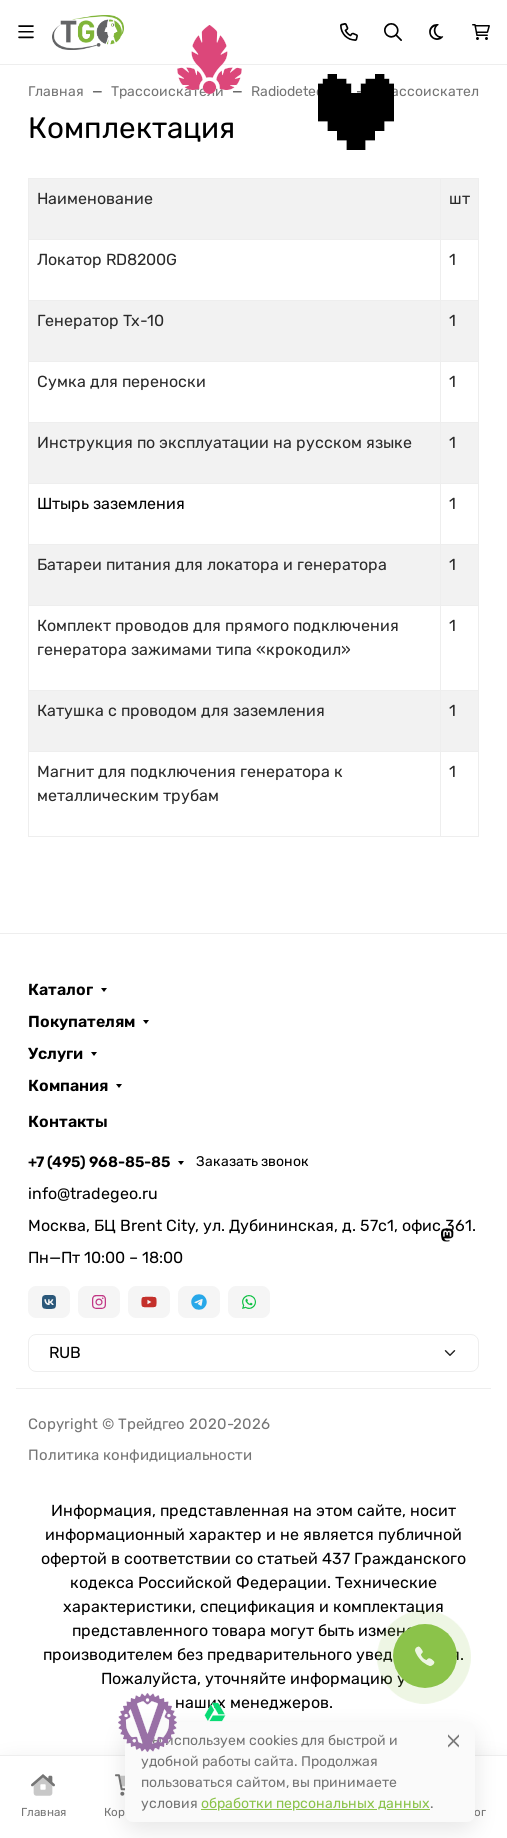 The width and height of the screenshot is (507, 1838). I want to click on launch undertale game, so click(356, 112).